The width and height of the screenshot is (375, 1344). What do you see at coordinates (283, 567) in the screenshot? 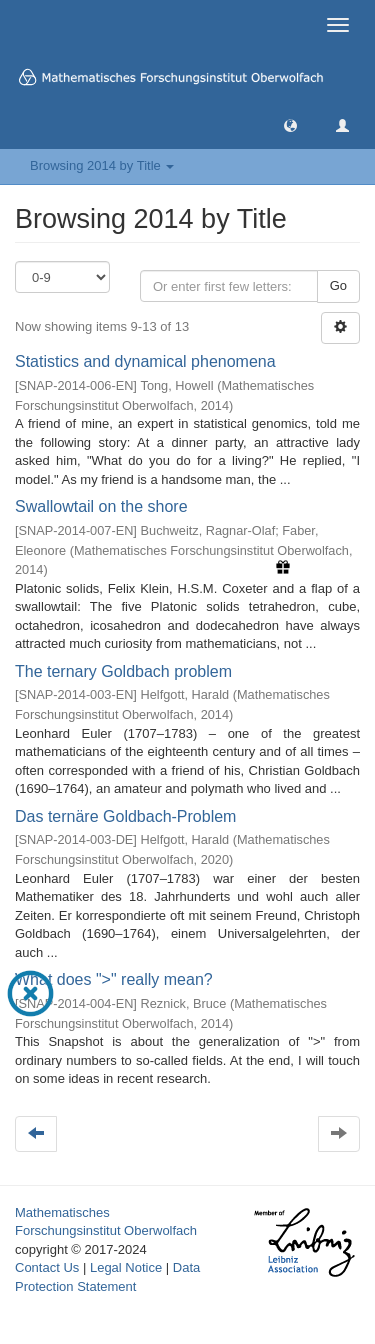
I see `access gifts or rewards` at bounding box center [283, 567].